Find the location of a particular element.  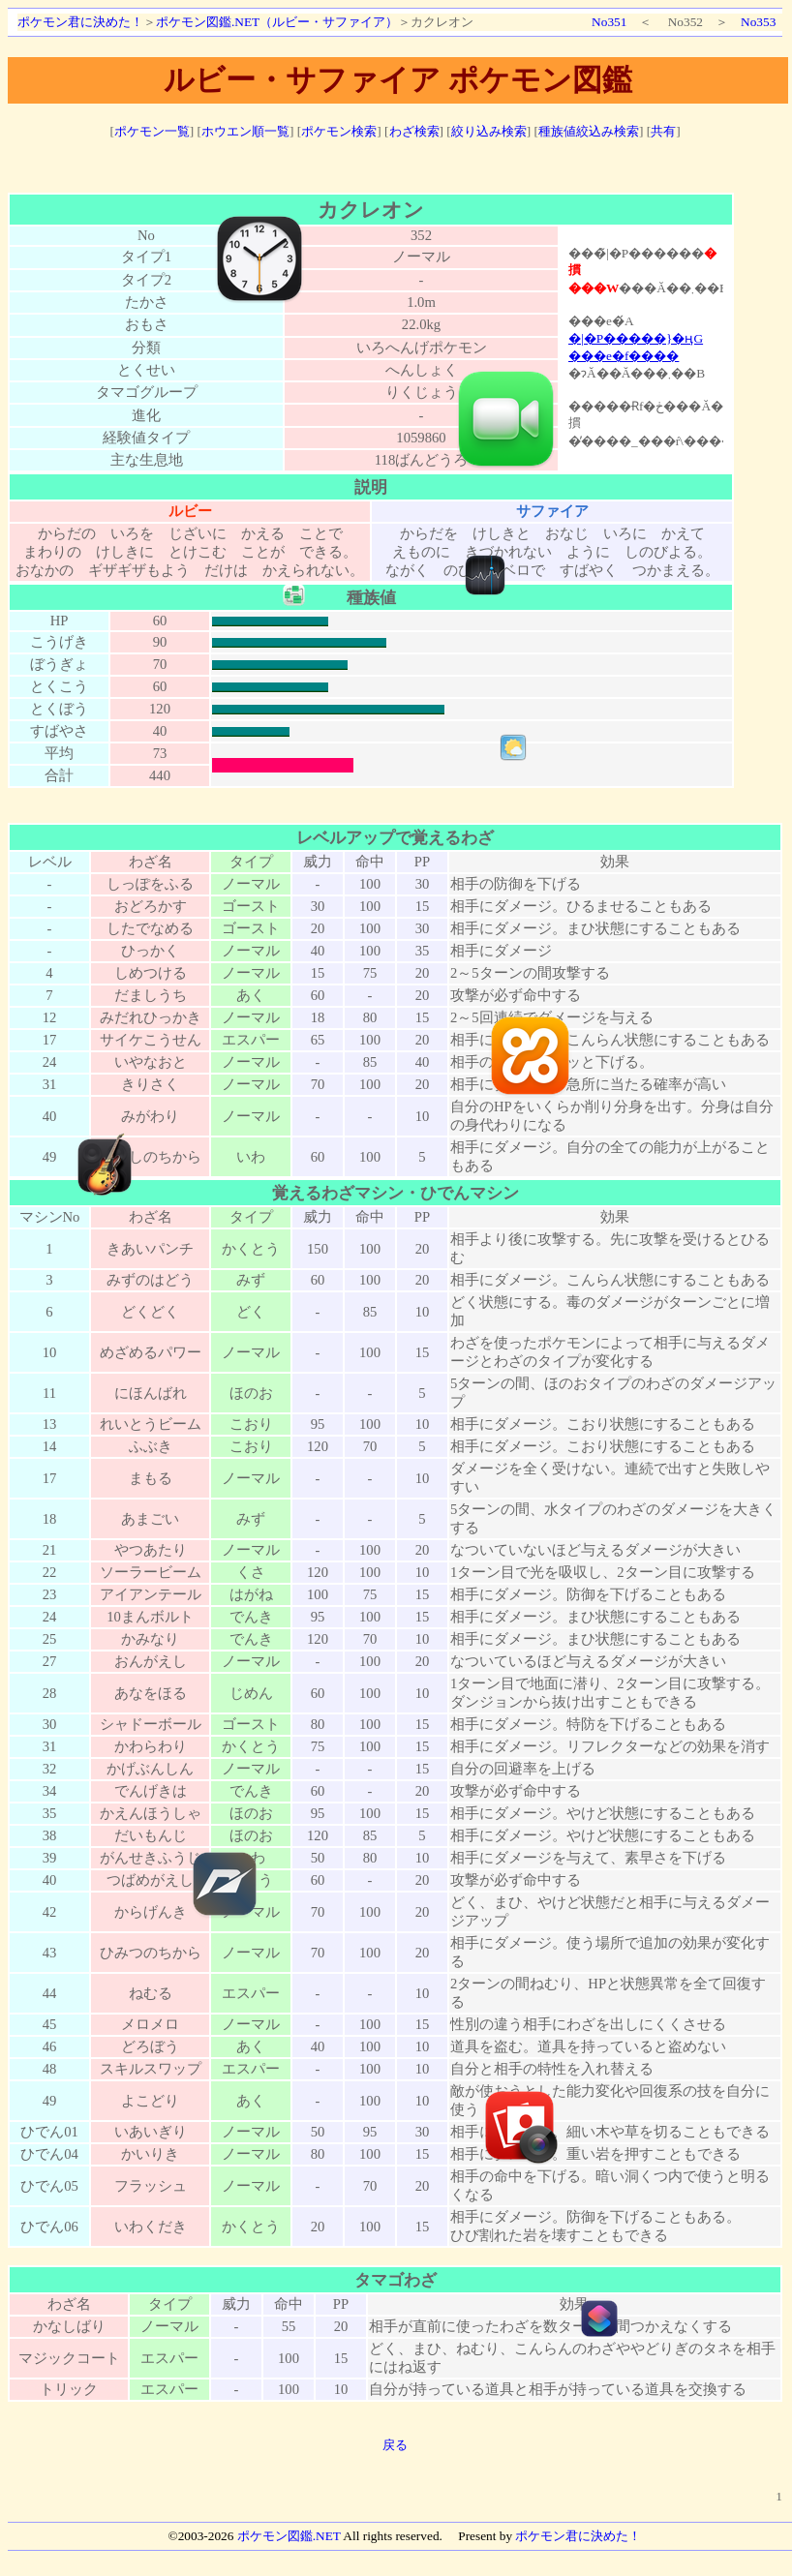

open the clock app is located at coordinates (259, 258).